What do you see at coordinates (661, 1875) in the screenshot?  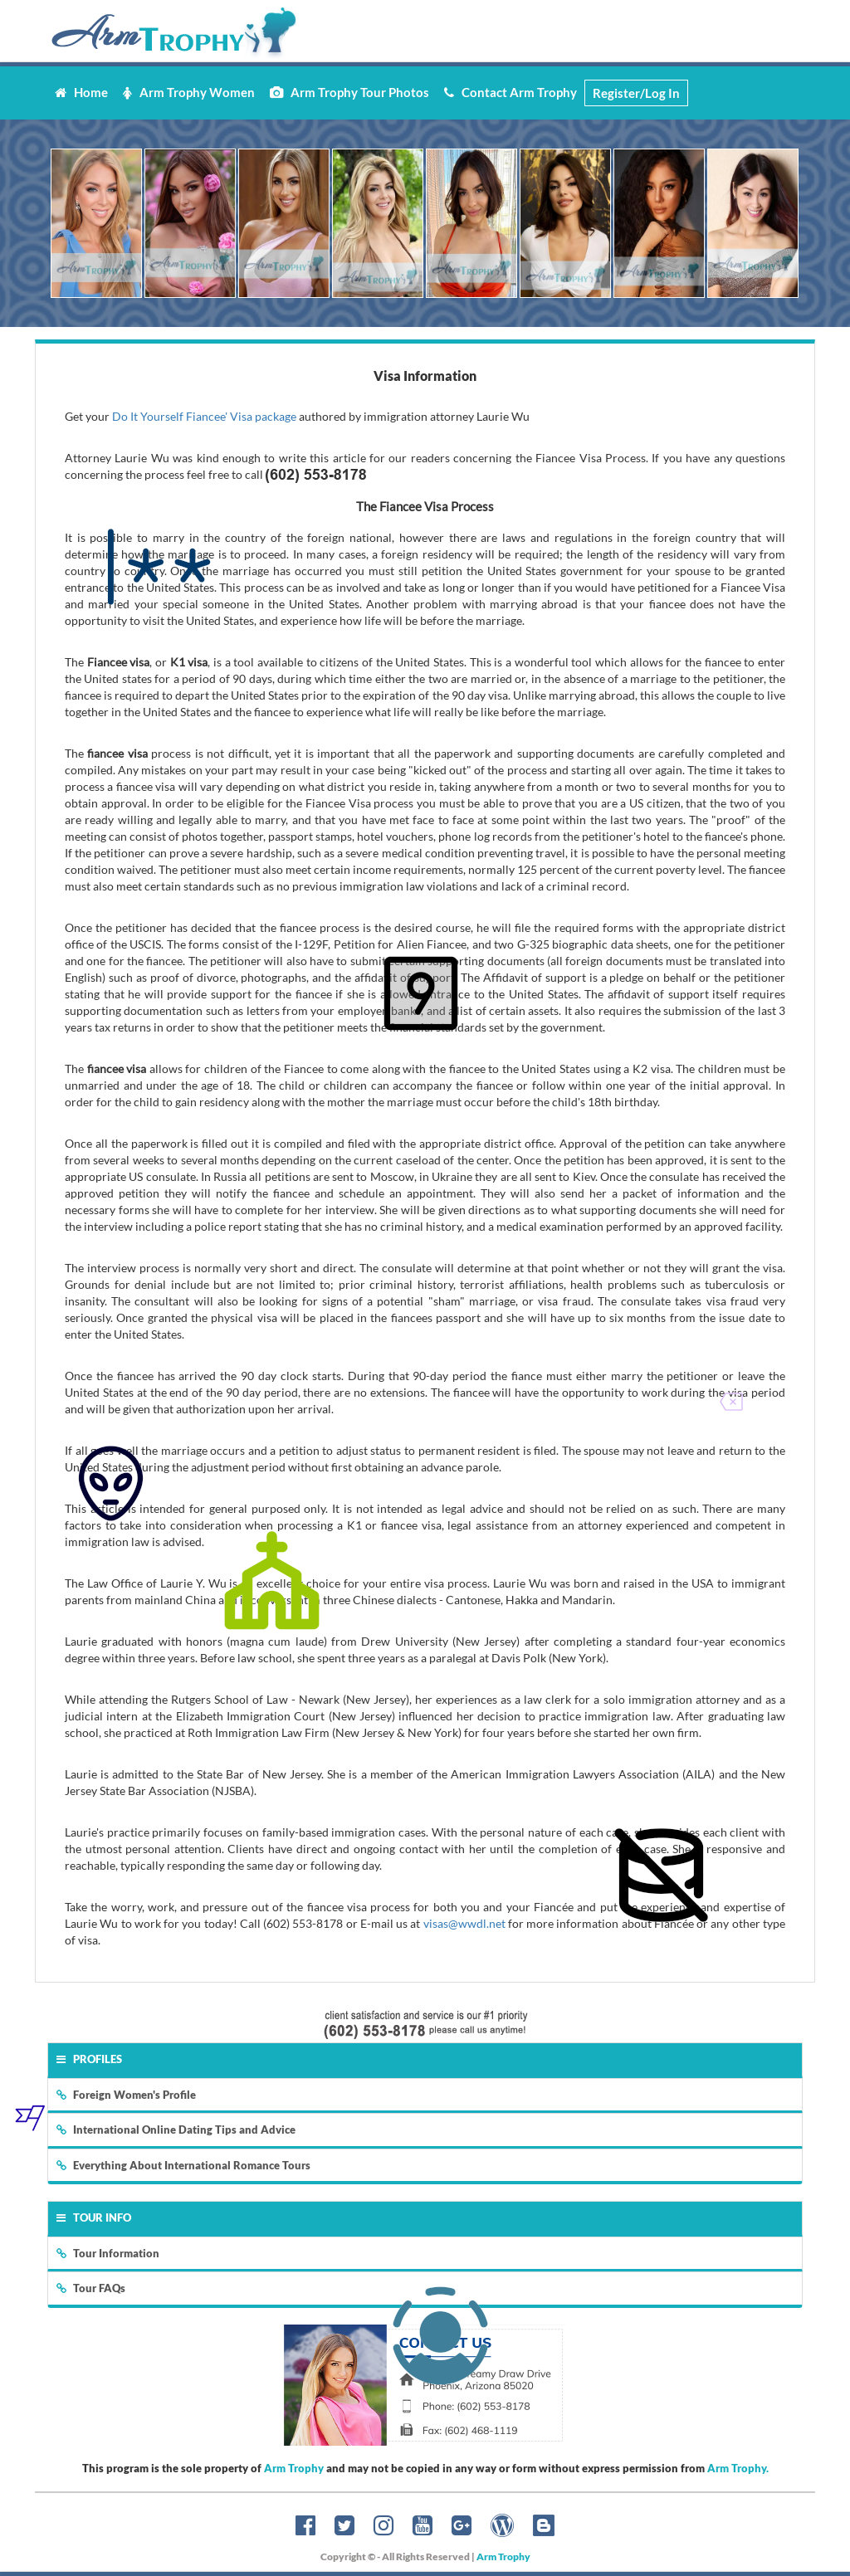 I see `database connection unavailable or offline` at bounding box center [661, 1875].